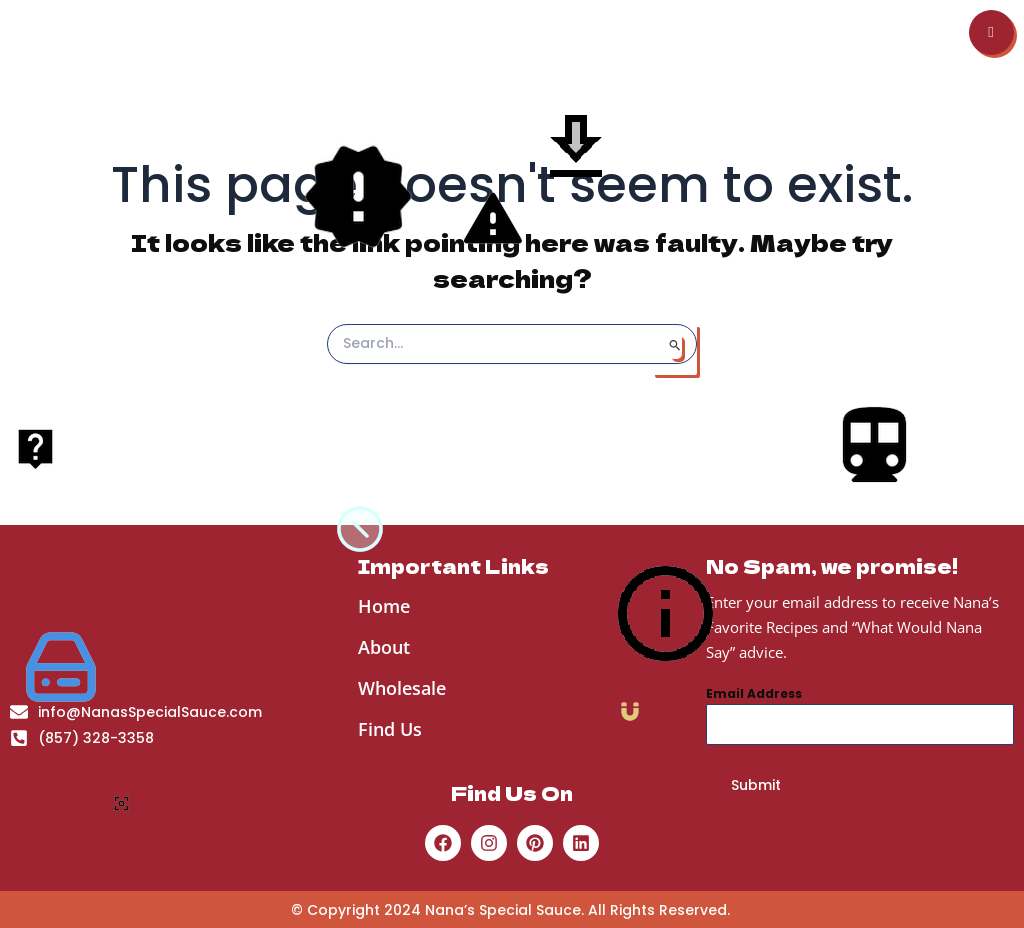 The height and width of the screenshot is (928, 1024). Describe the element at coordinates (874, 446) in the screenshot. I see `get subway or metro directions` at that location.